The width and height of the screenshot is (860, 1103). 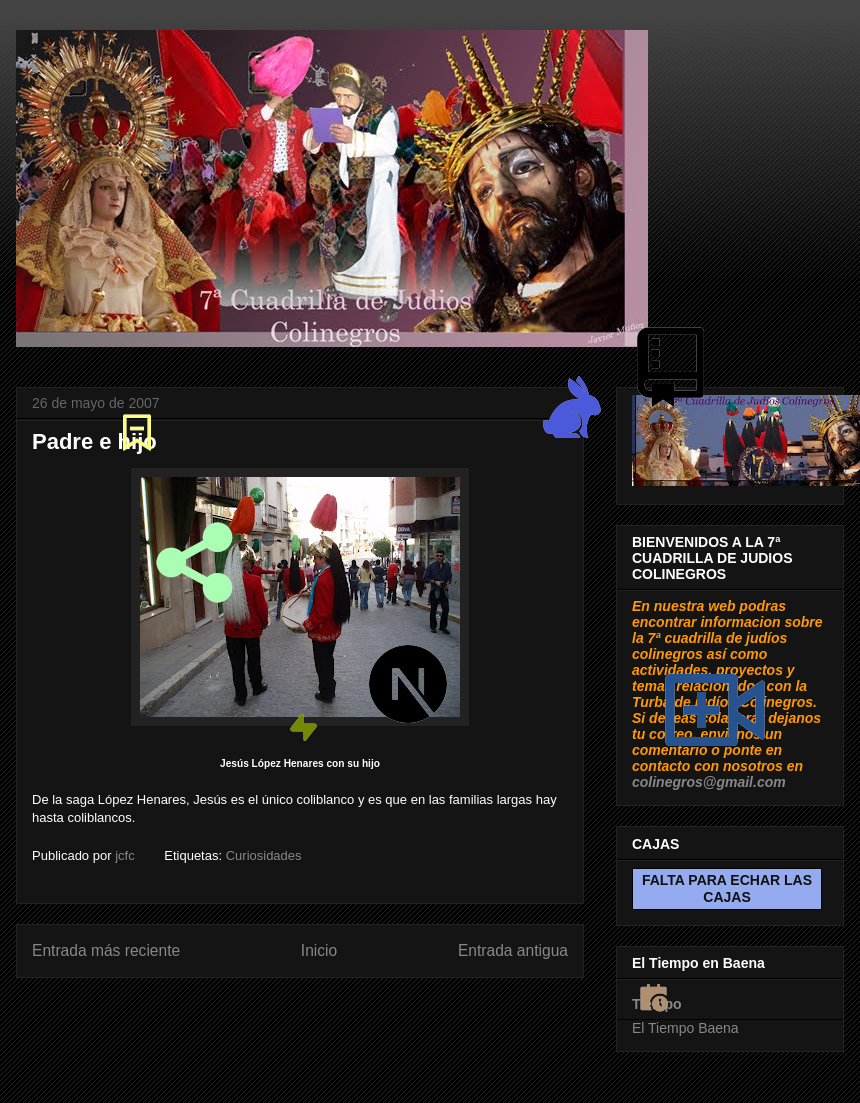 What do you see at coordinates (715, 710) in the screenshot?
I see `add a new video recording` at bounding box center [715, 710].